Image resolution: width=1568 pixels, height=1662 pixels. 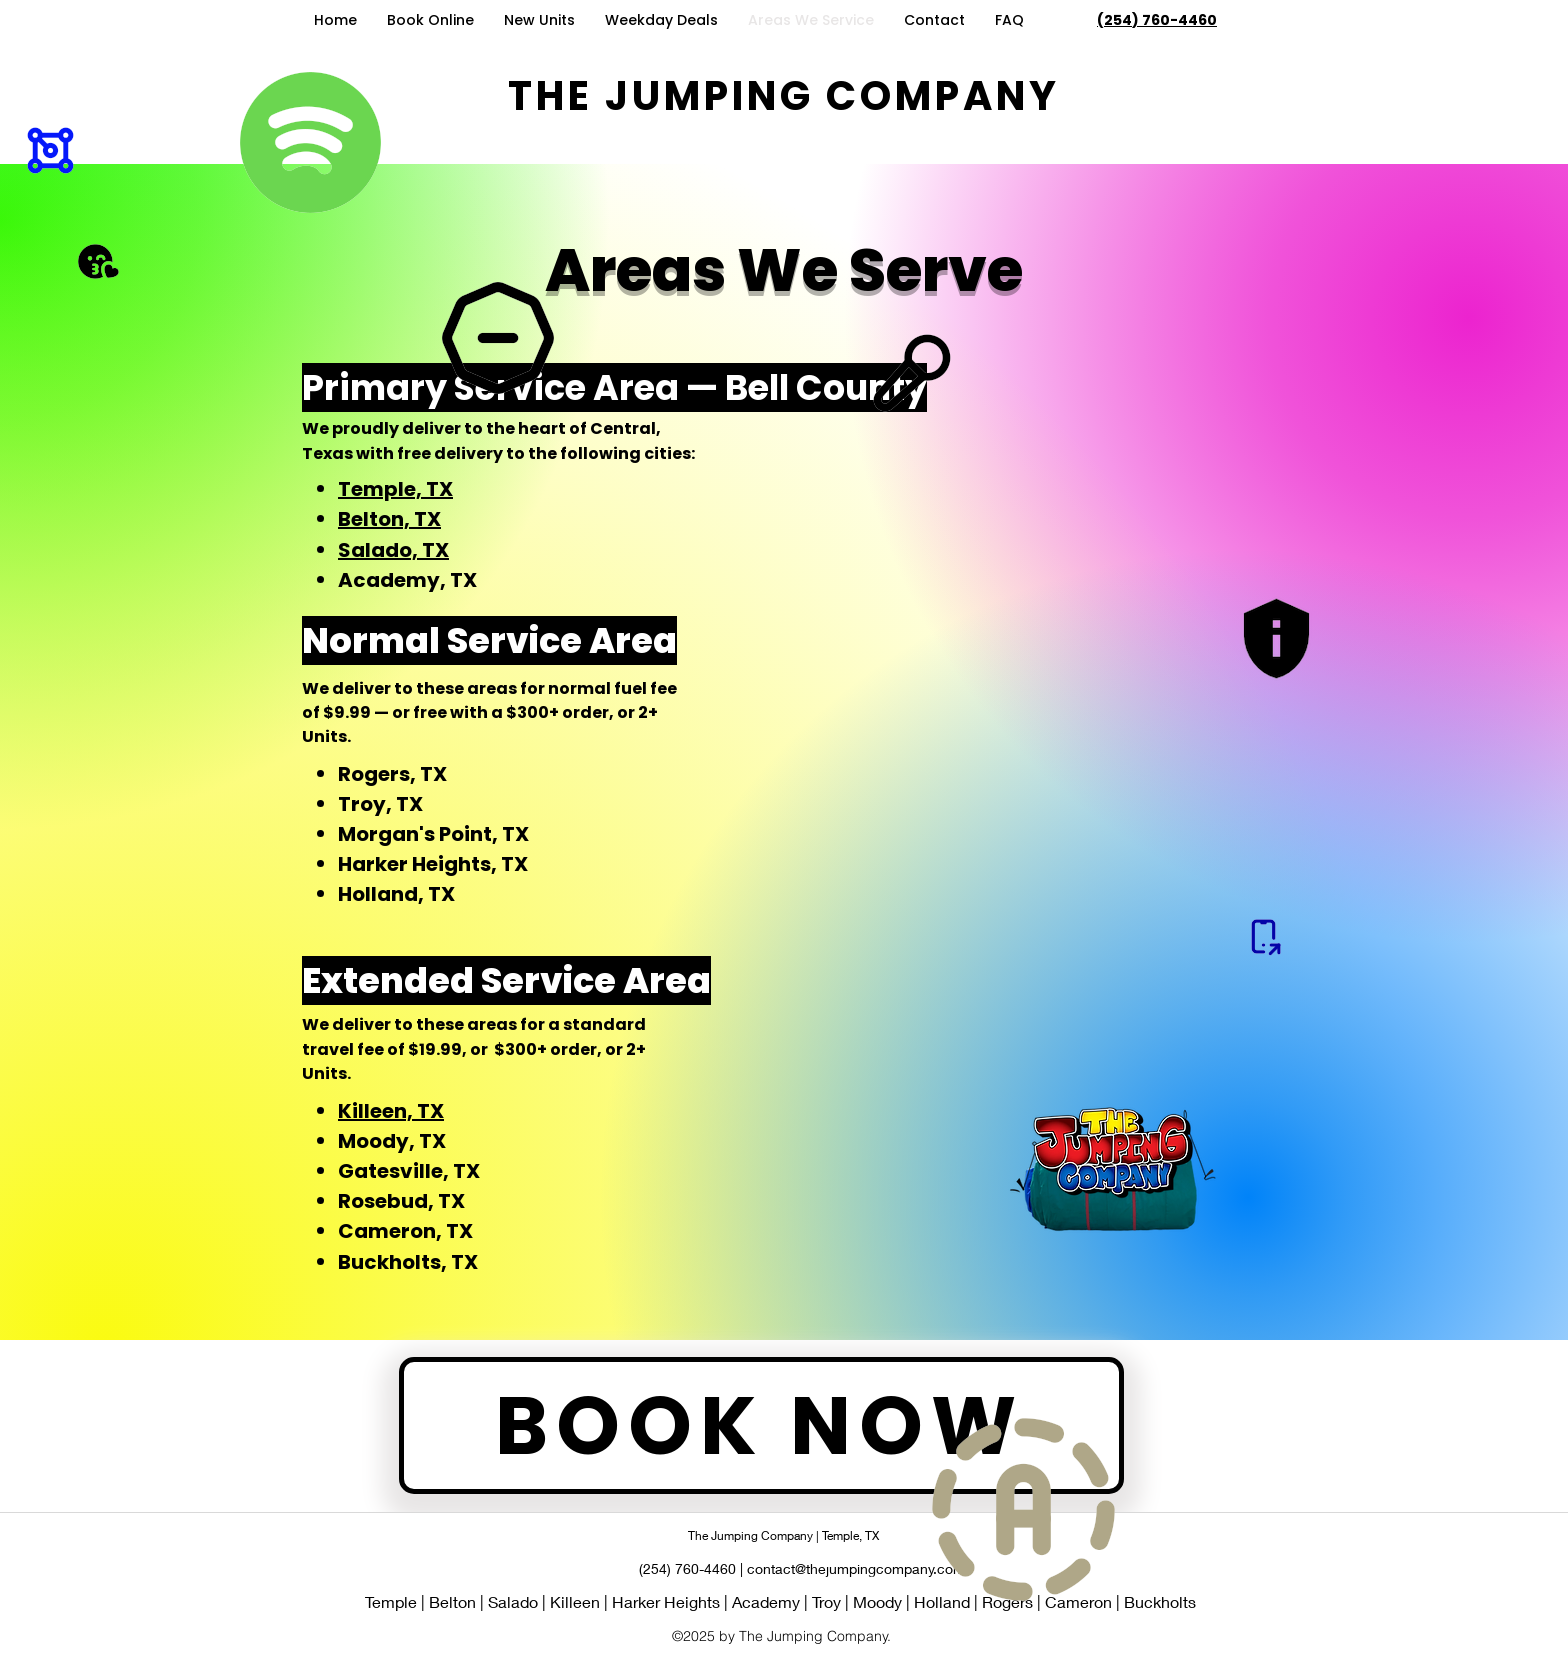 I want to click on view complex network topology, so click(x=50, y=150).